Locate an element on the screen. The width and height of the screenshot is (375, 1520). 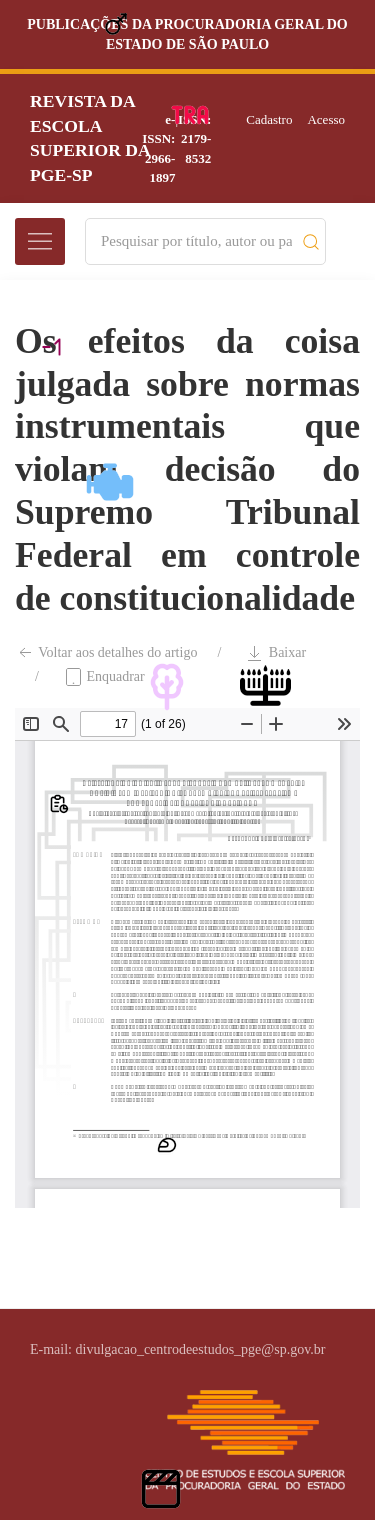
decrease exposure by one stop is located at coordinates (53, 347).